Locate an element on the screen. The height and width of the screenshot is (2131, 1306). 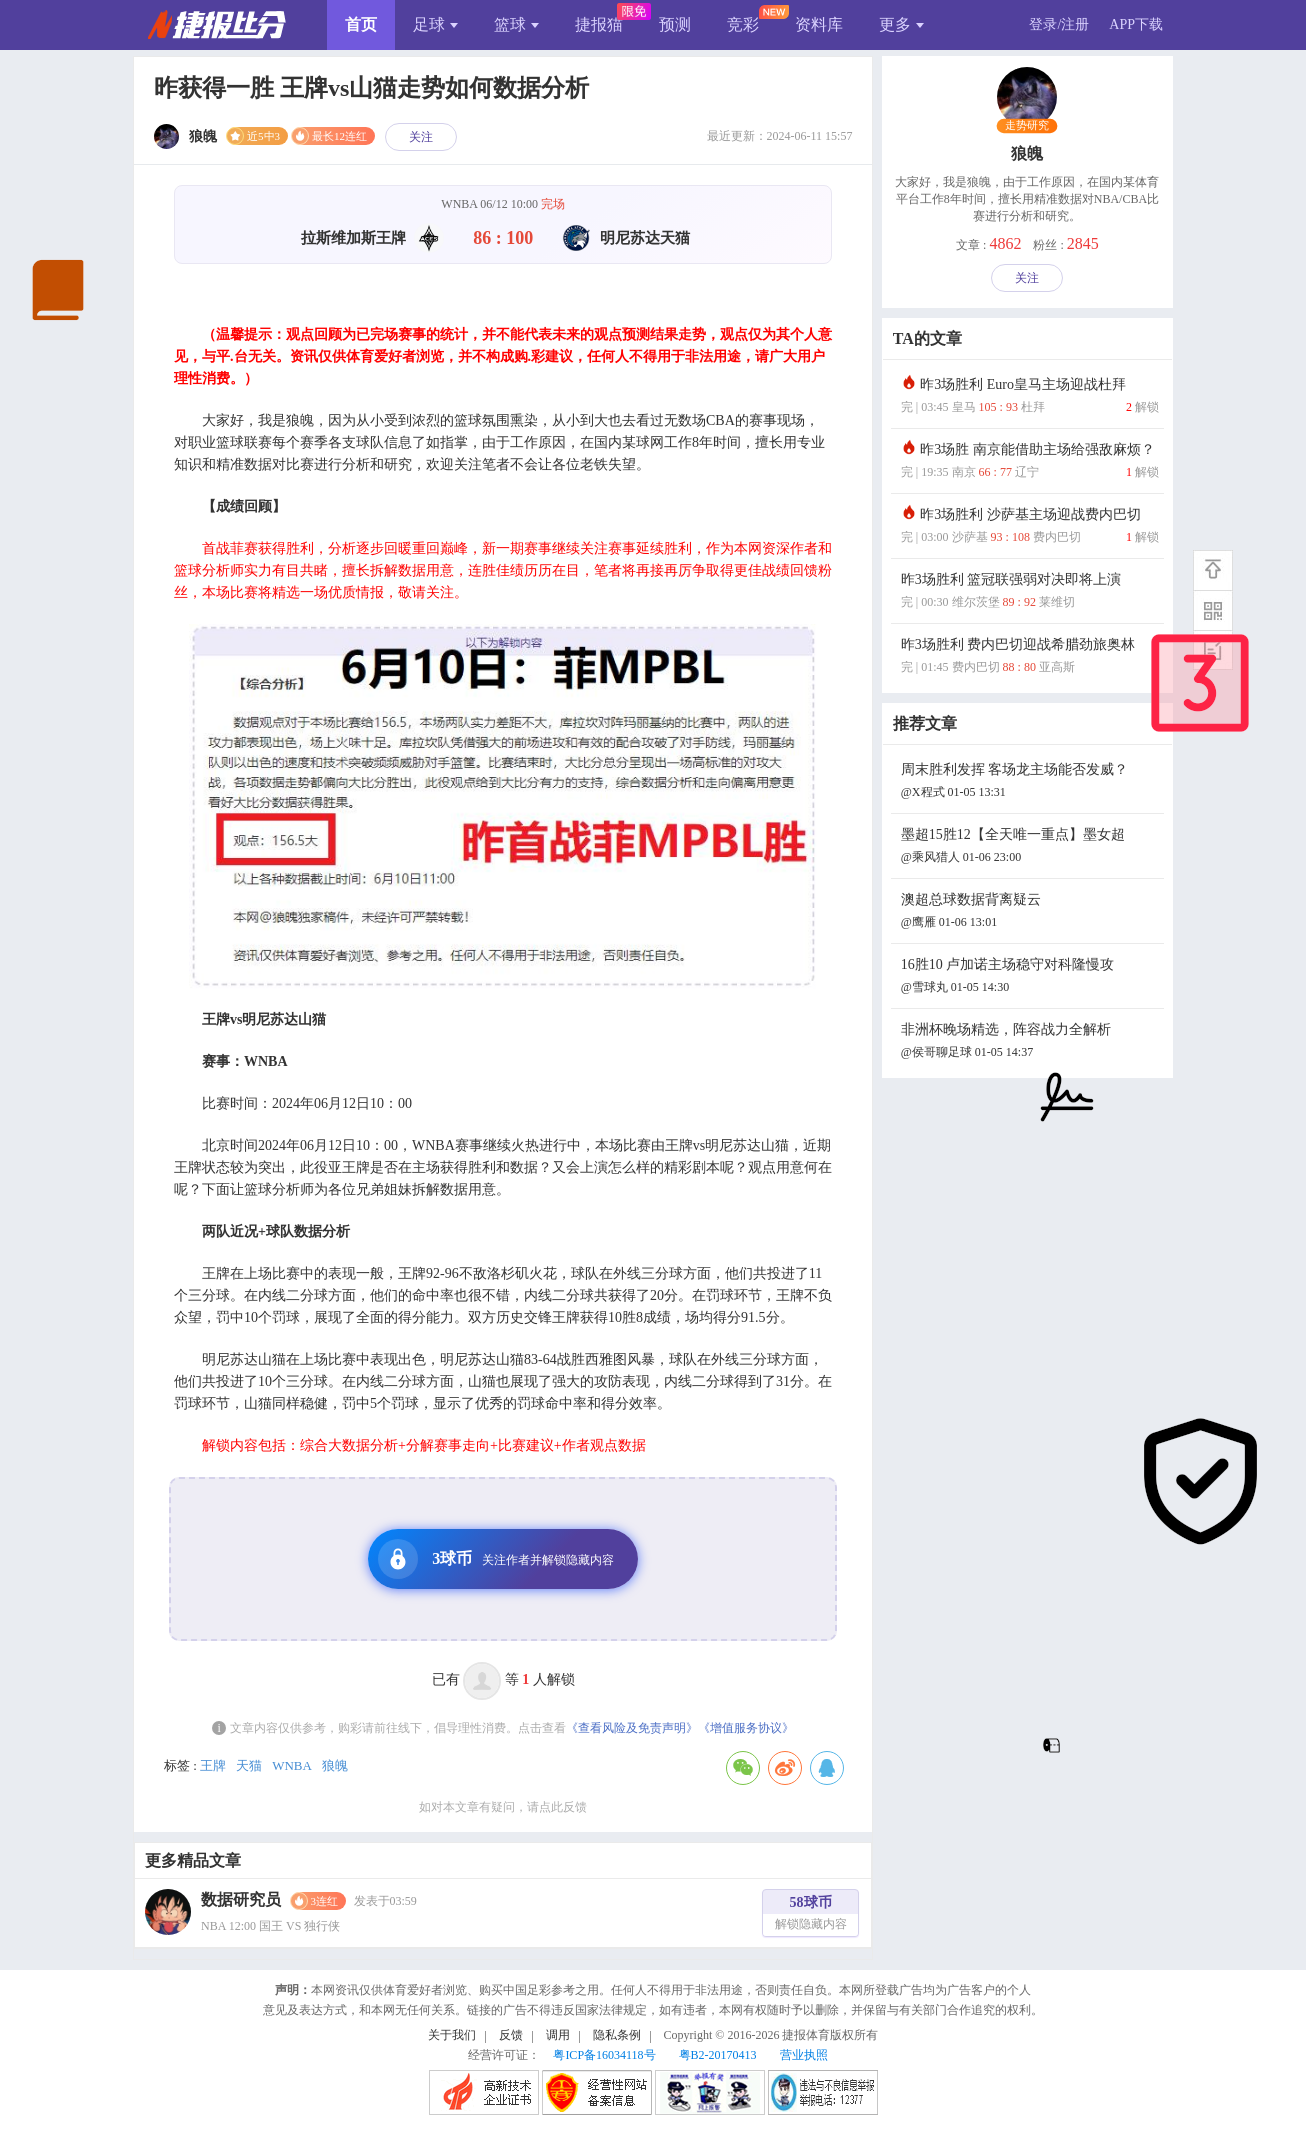
open library or reading list is located at coordinates (58, 290).